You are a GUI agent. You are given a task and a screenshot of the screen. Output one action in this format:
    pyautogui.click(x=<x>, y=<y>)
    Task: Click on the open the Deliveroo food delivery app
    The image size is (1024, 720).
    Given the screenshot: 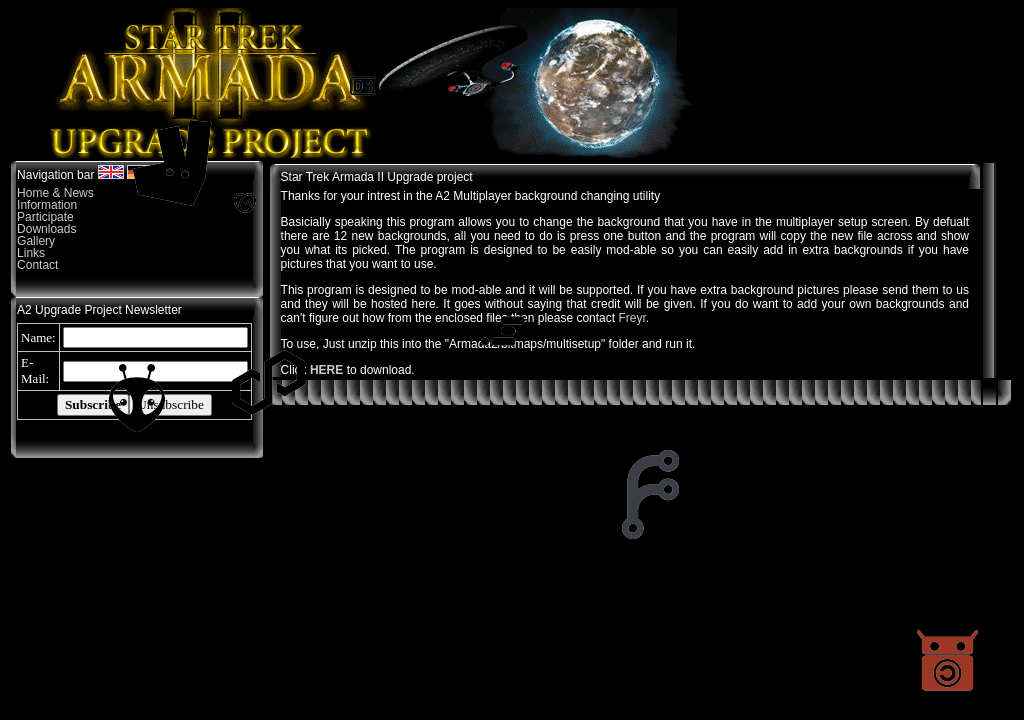 What is the action you would take?
    pyautogui.click(x=172, y=163)
    